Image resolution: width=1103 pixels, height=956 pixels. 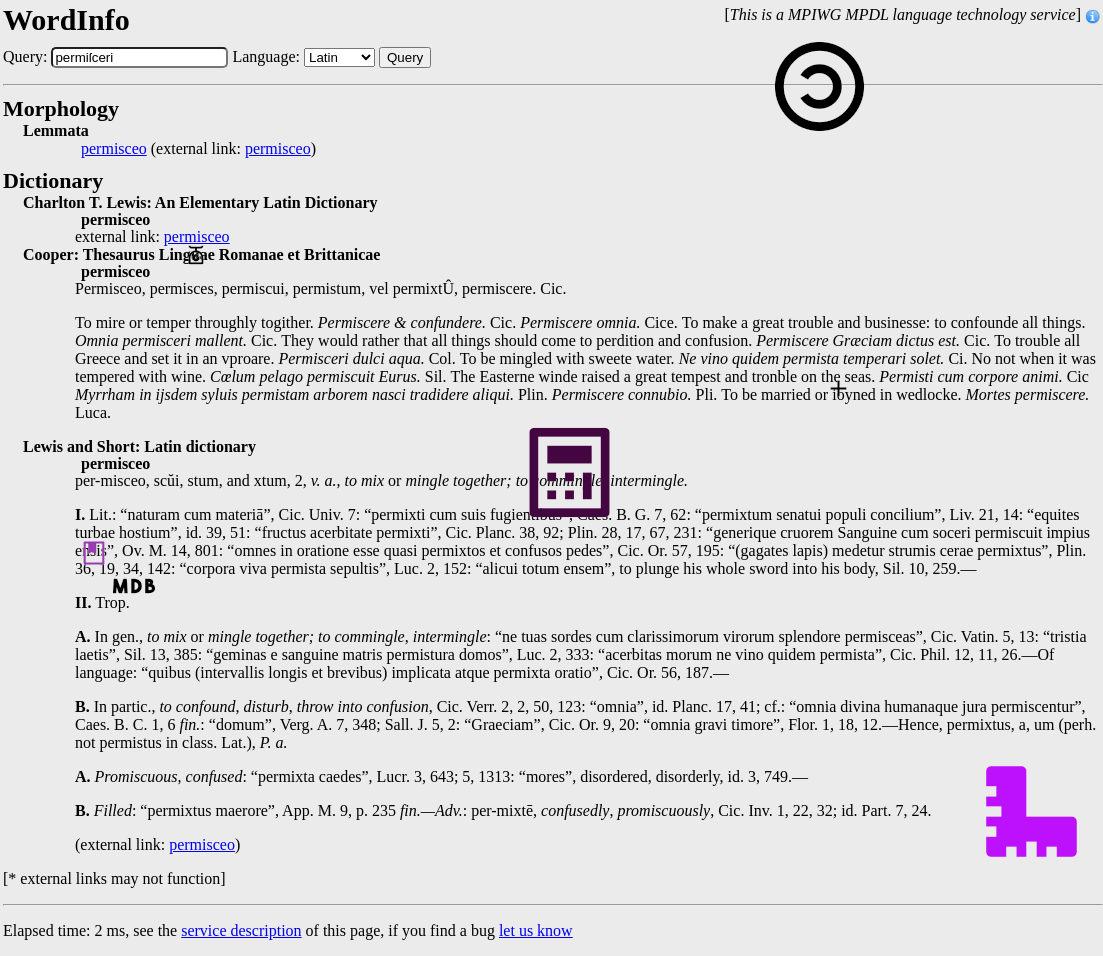 I want to click on view bookmarked file, so click(x=94, y=553).